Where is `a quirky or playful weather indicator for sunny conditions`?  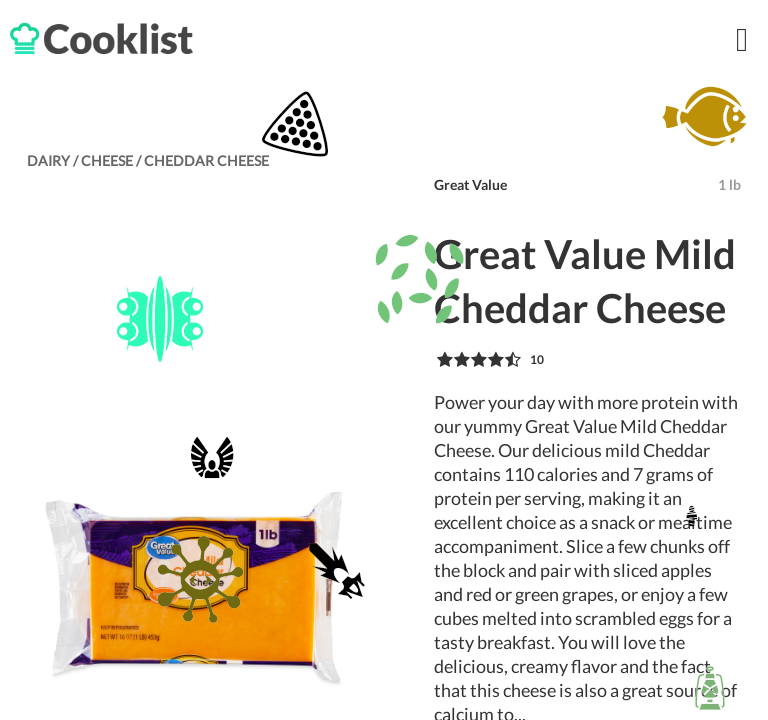 a quirky or playful weather indicator for sunny conditions is located at coordinates (200, 578).